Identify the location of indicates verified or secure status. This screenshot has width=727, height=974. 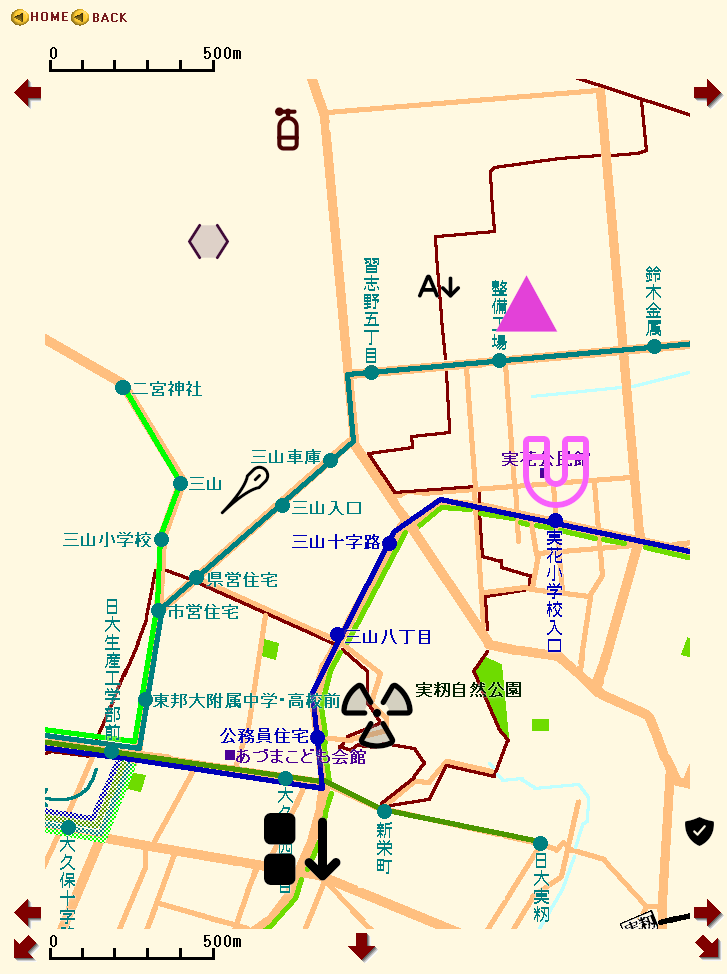
(699, 831).